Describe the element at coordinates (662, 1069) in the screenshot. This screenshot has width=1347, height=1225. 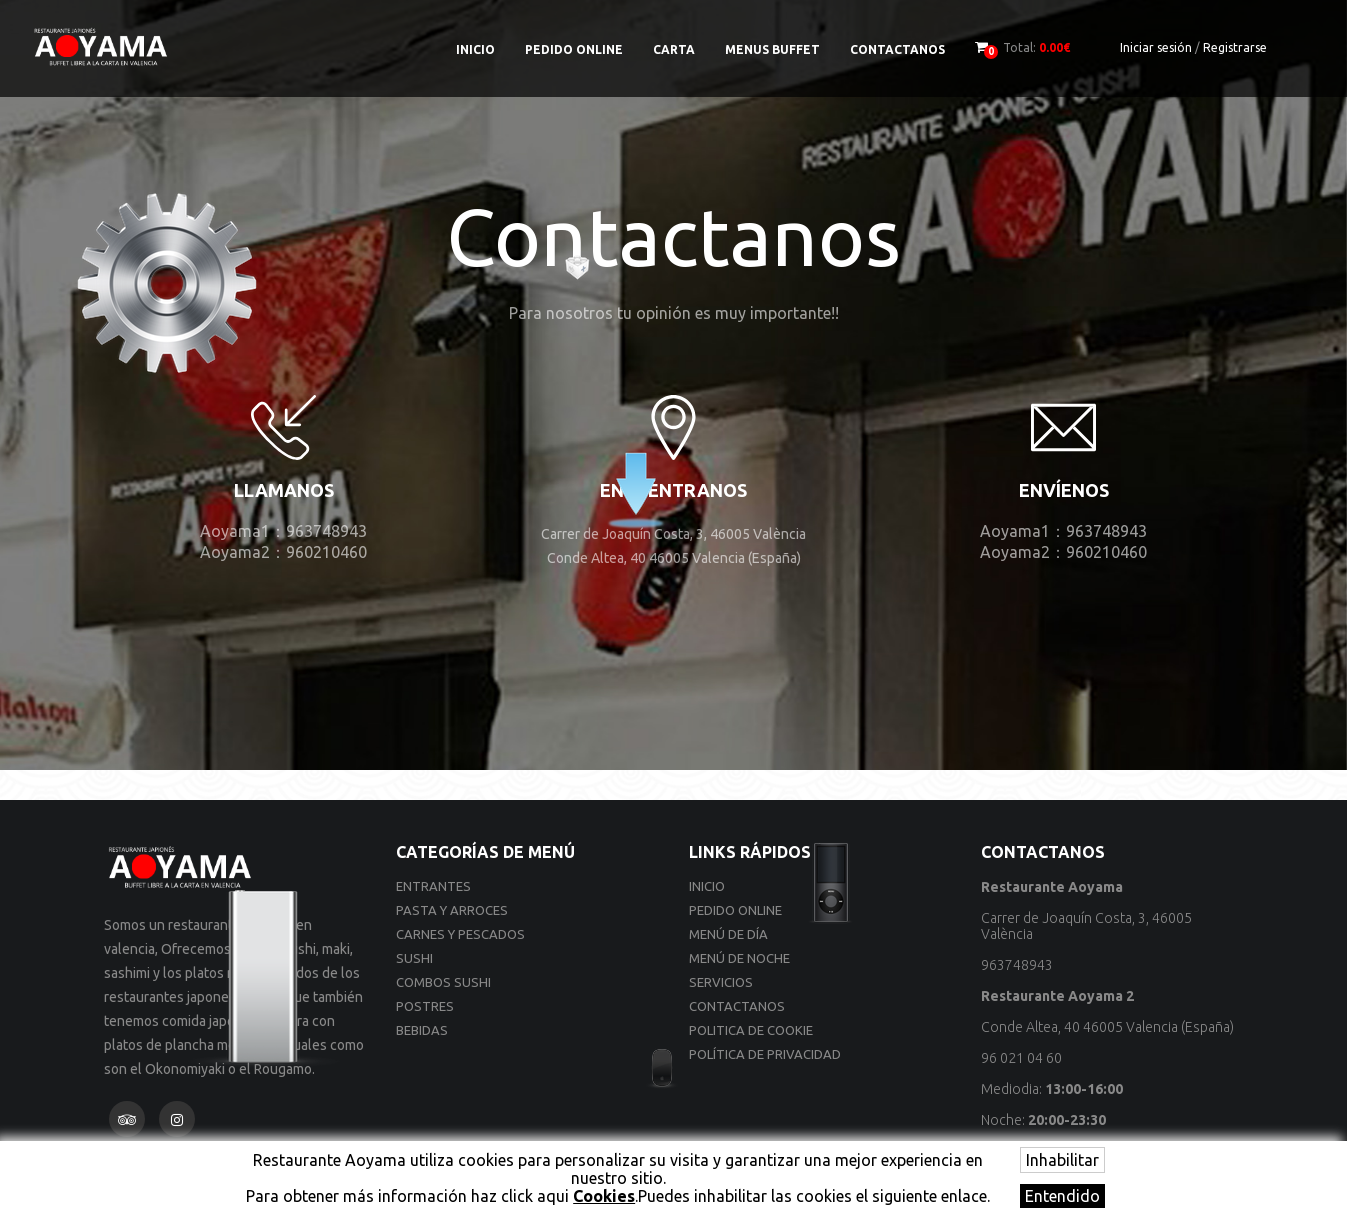
I see `bluetooth mouse connected` at that location.